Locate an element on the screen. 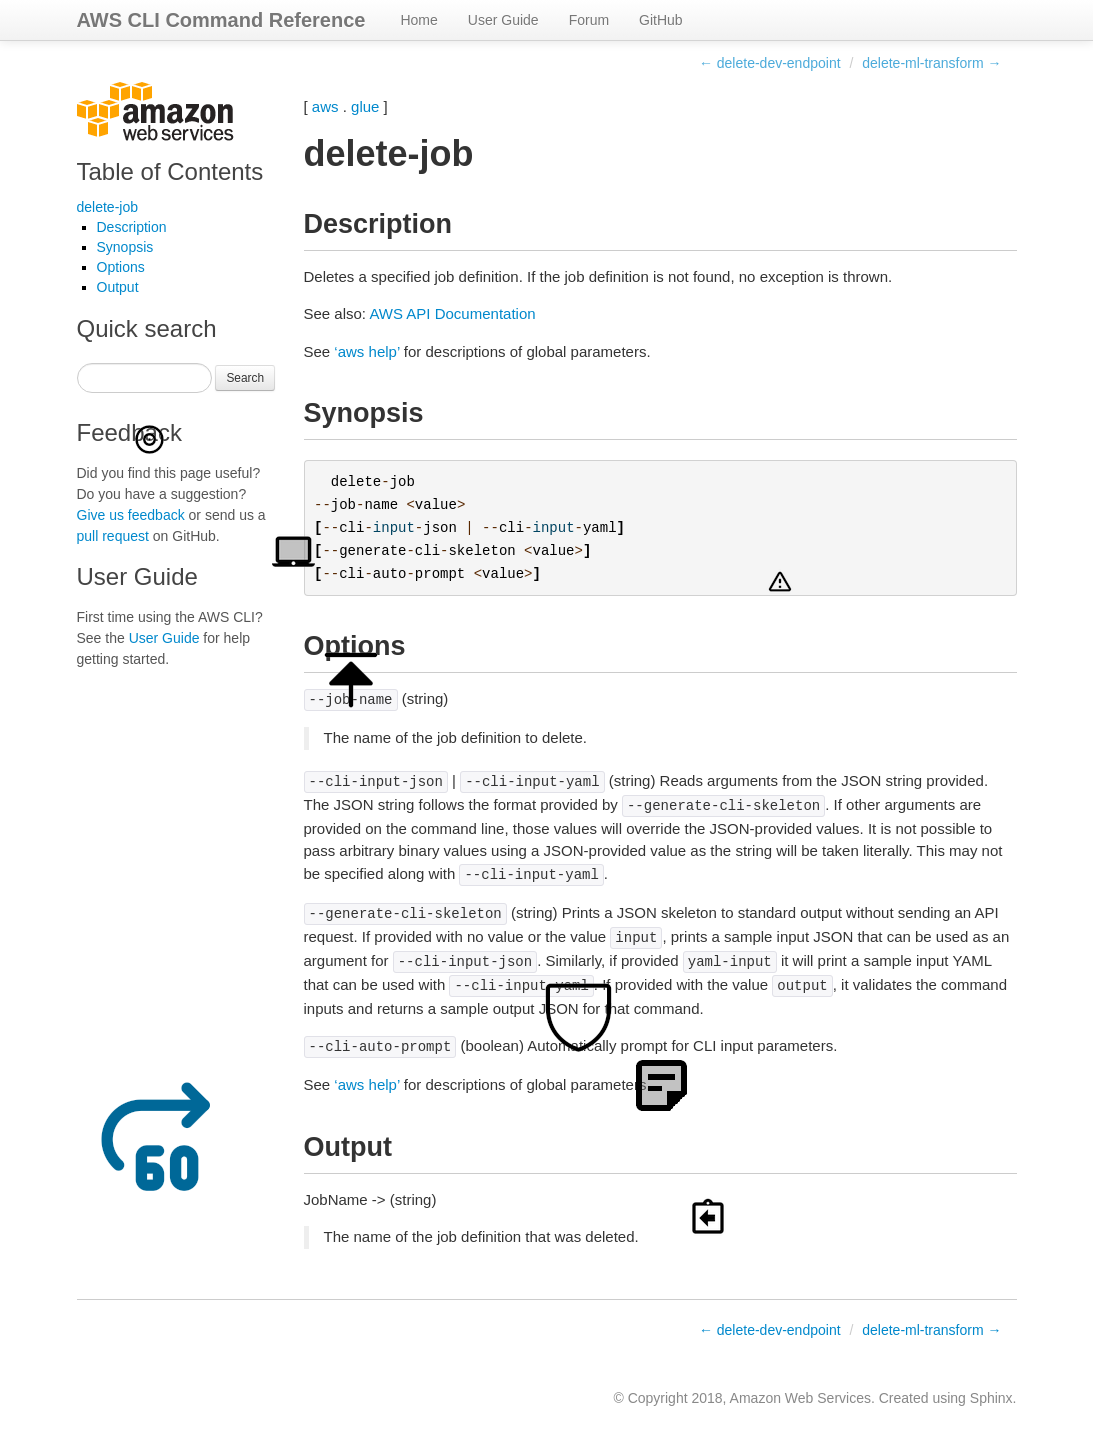 The height and width of the screenshot is (1438, 1093). skip forward 60 seconds is located at coordinates (158, 1139).